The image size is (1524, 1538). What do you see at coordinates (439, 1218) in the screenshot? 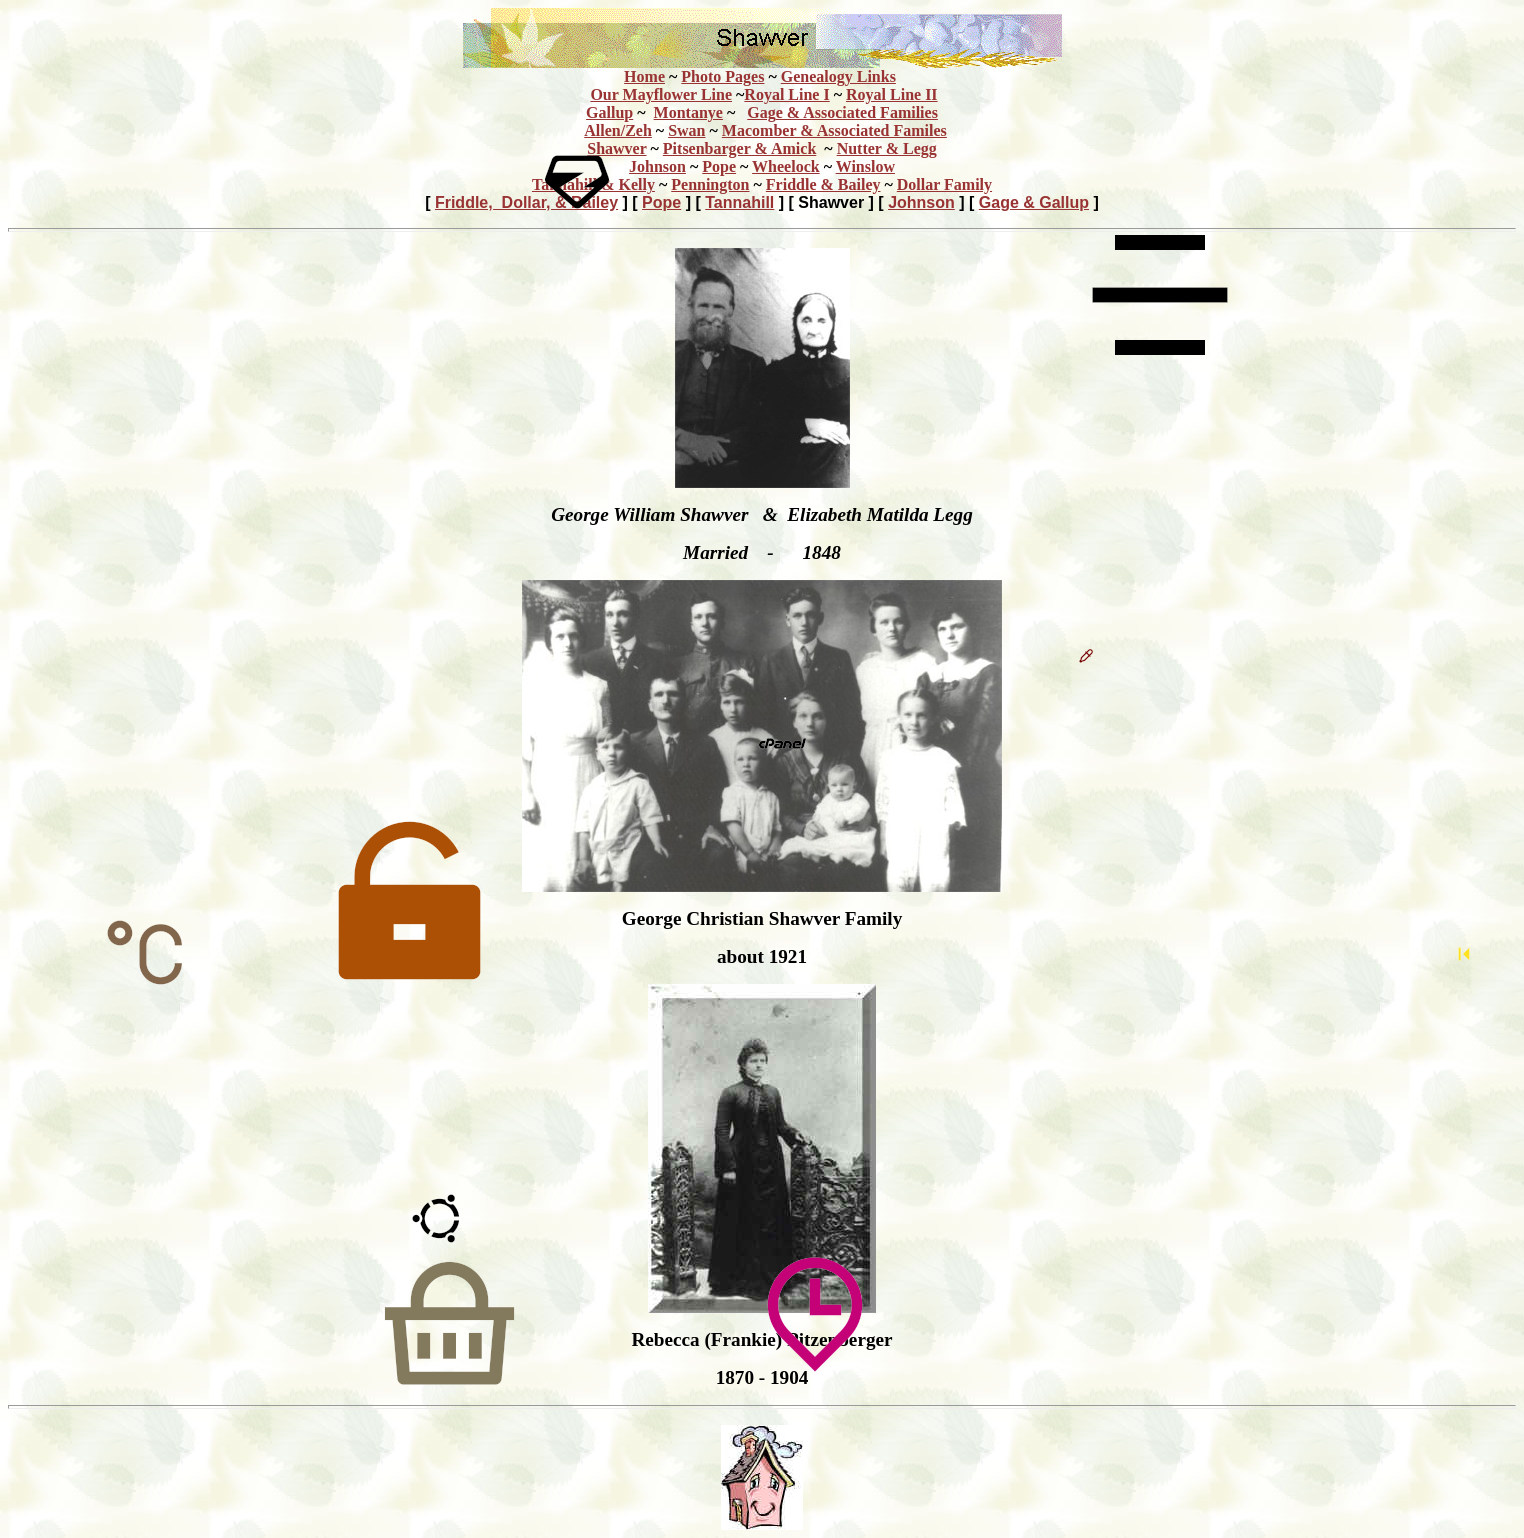
I see `ubuntu operating system logo` at bounding box center [439, 1218].